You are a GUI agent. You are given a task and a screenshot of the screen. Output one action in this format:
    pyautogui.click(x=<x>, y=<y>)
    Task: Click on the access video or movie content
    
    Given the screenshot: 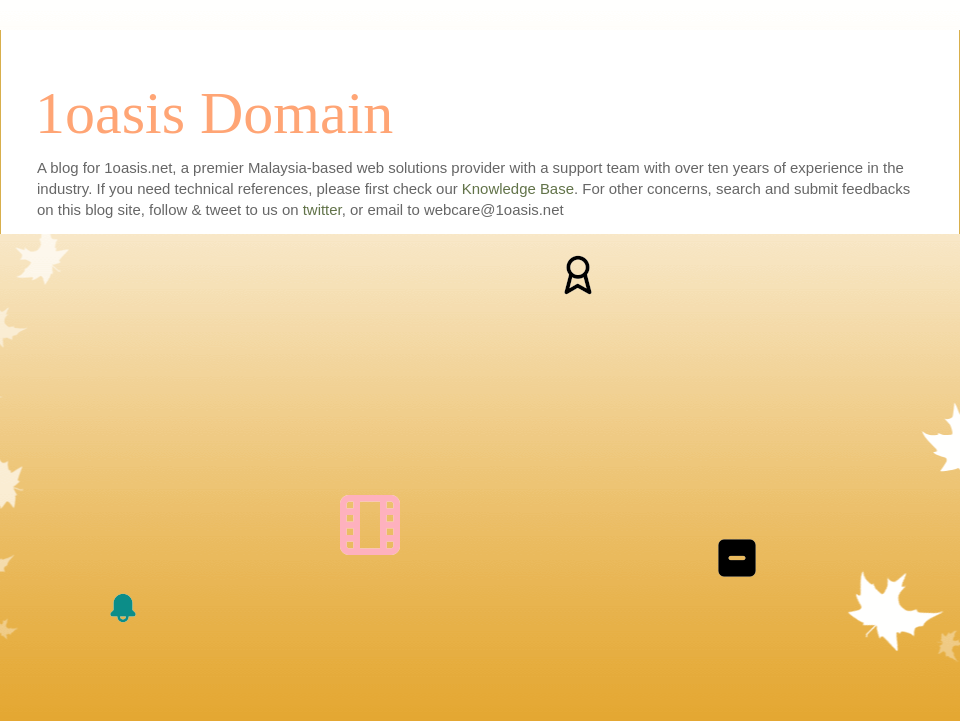 What is the action you would take?
    pyautogui.click(x=370, y=525)
    